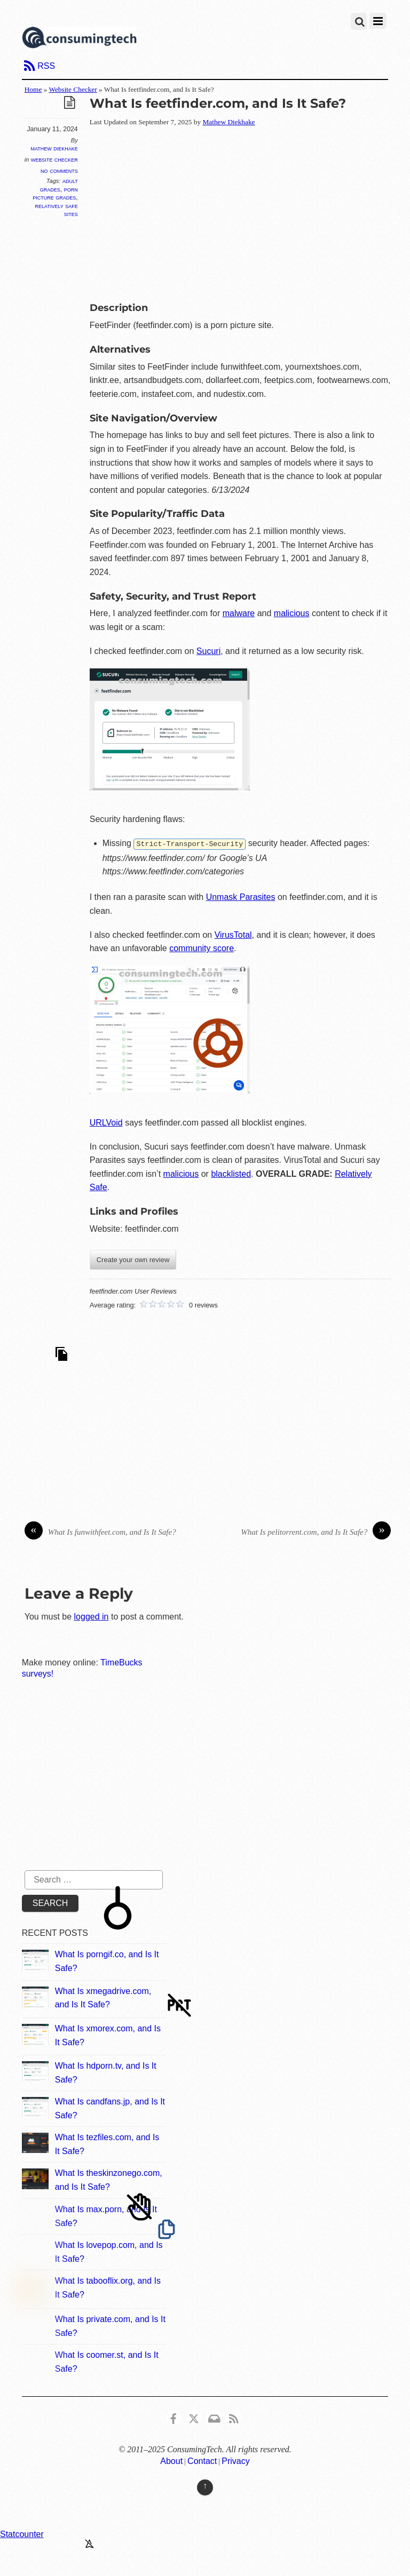 This screenshot has width=410, height=2576. What do you see at coordinates (218, 1043) in the screenshot?
I see `view data breakdown in a donut chart` at bounding box center [218, 1043].